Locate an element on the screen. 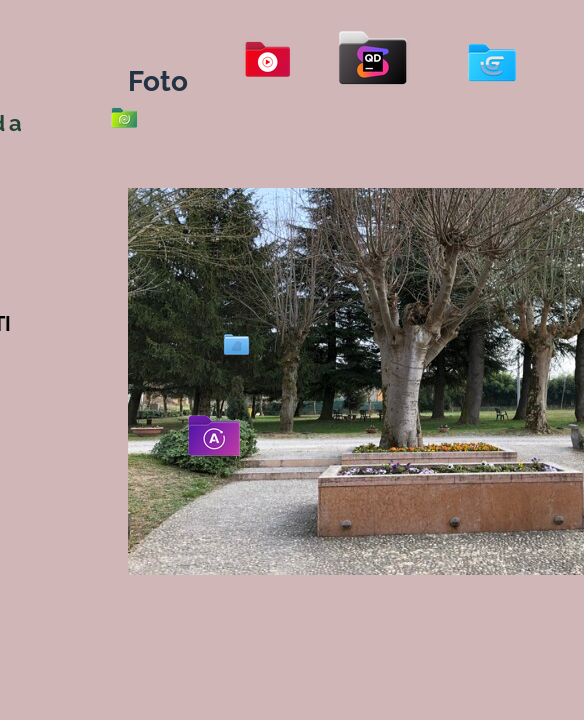 This screenshot has width=584, height=720. open apollo app files folder is located at coordinates (214, 437).